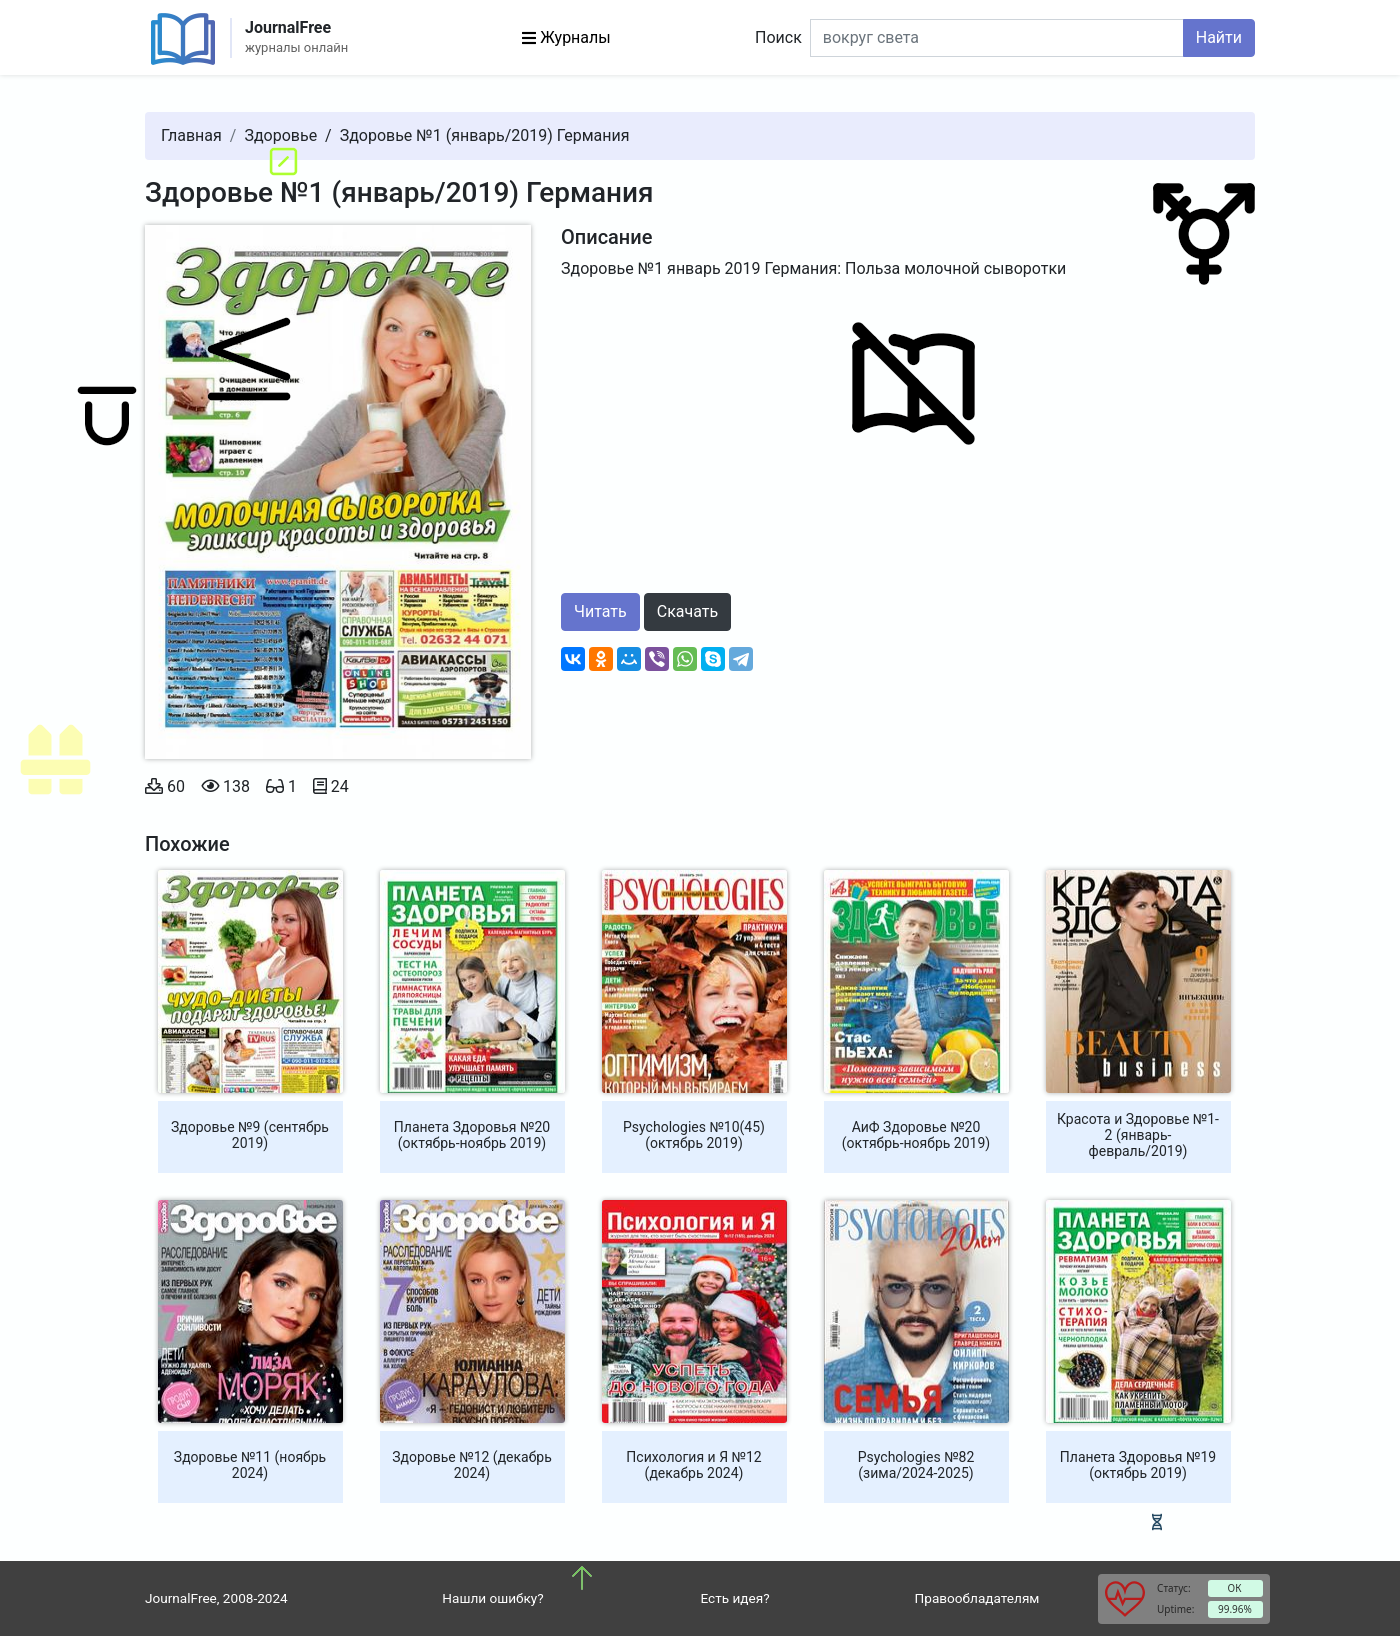 The height and width of the screenshot is (1636, 1400). I want to click on apply overline text formatting, so click(107, 416).